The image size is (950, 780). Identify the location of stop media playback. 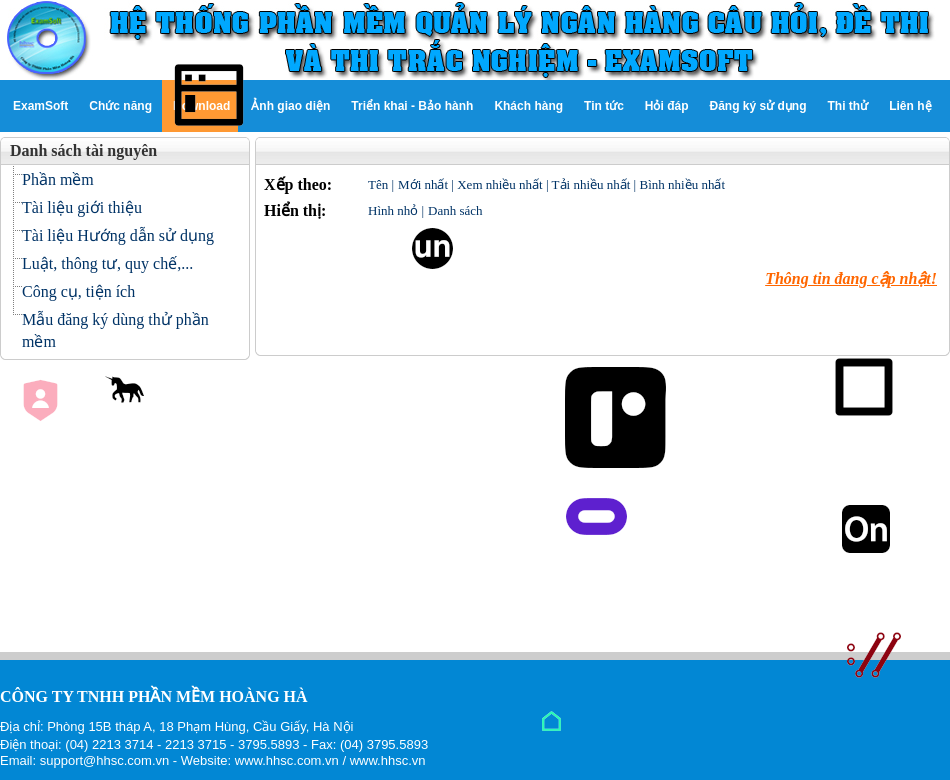
(864, 387).